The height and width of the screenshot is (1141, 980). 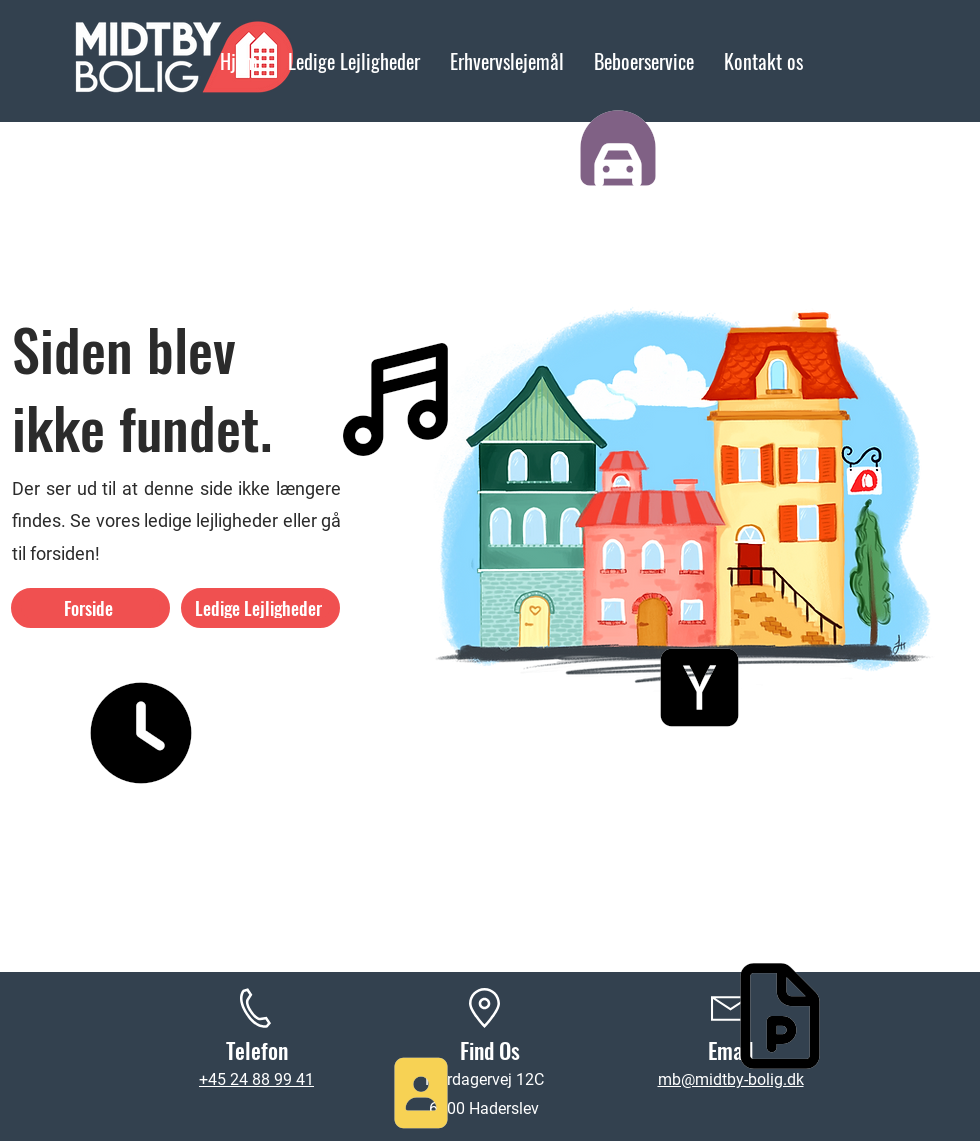 I want to click on open a powerpoint file, so click(x=780, y=1016).